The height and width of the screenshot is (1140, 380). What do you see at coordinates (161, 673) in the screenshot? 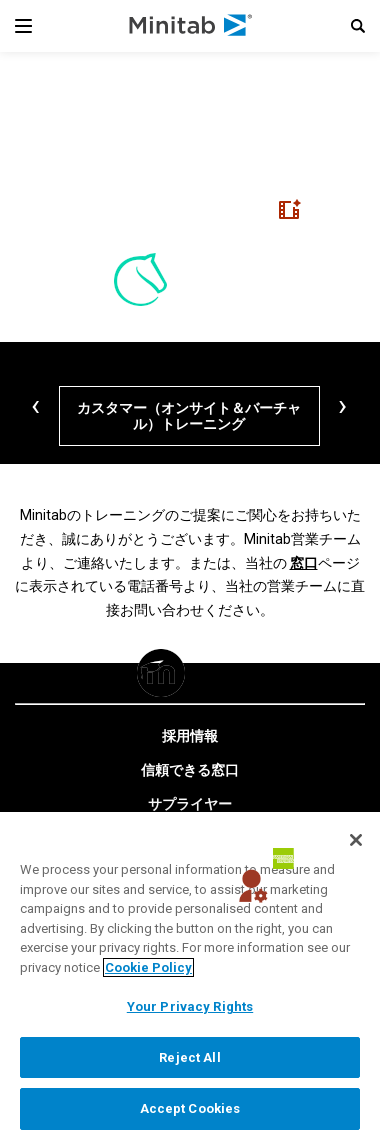
I see `open Moodle learning management system` at bounding box center [161, 673].